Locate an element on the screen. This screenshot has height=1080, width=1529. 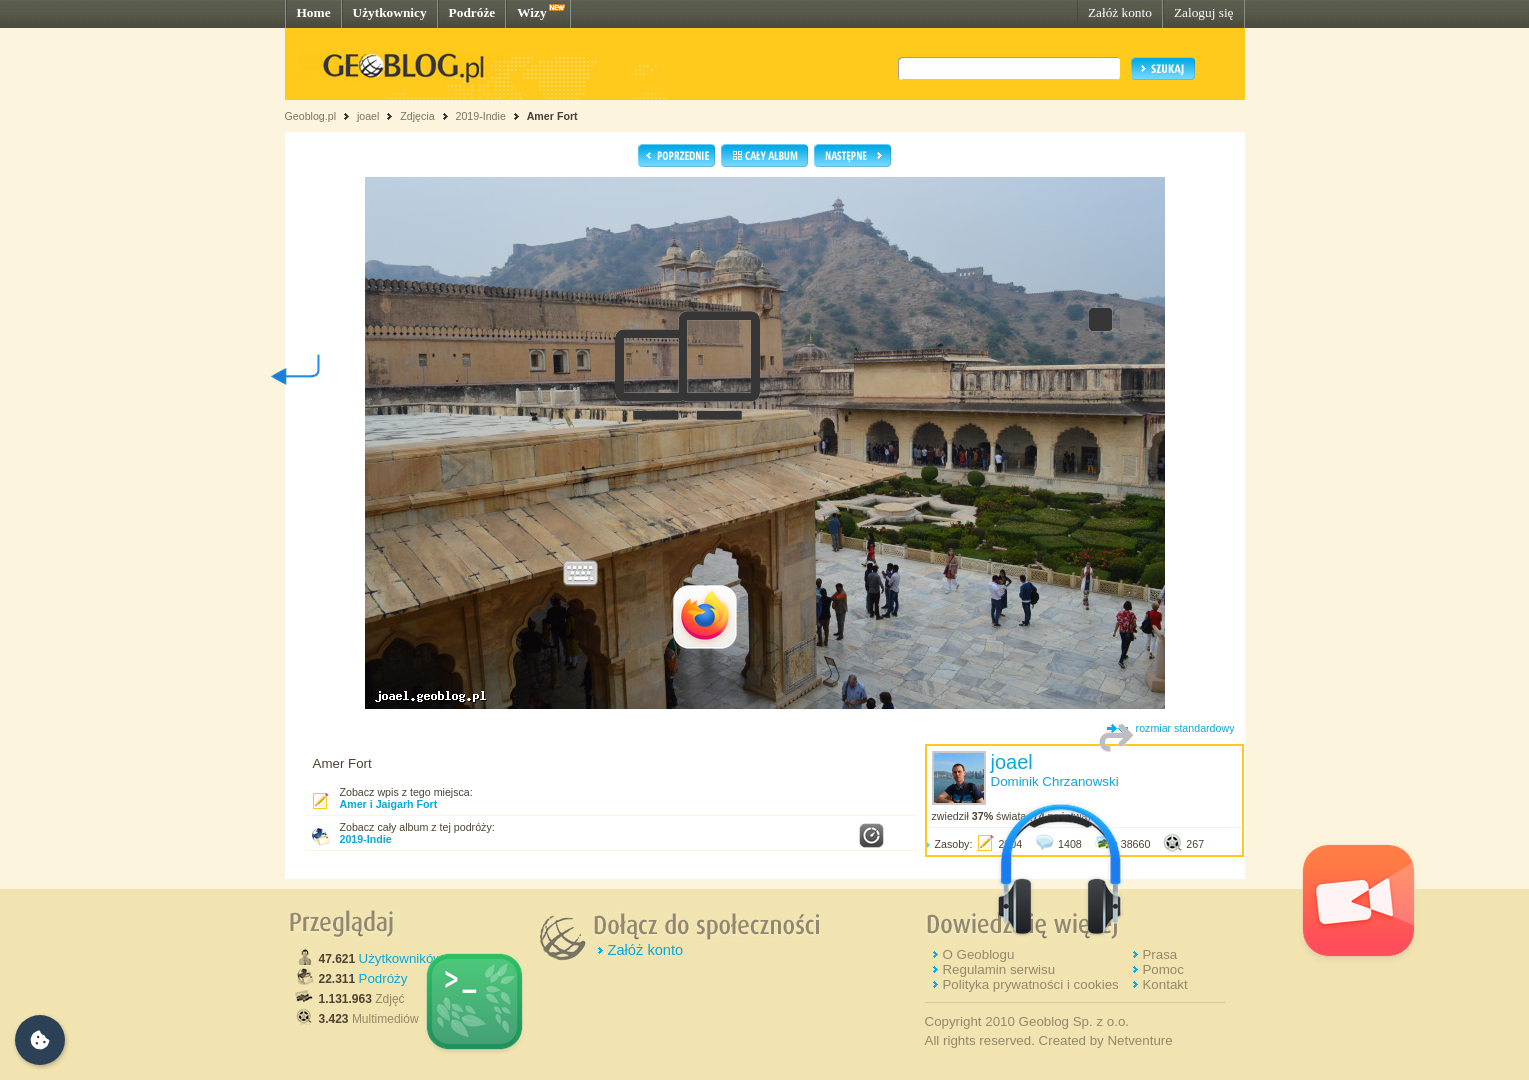
open firefox web browser is located at coordinates (705, 617).